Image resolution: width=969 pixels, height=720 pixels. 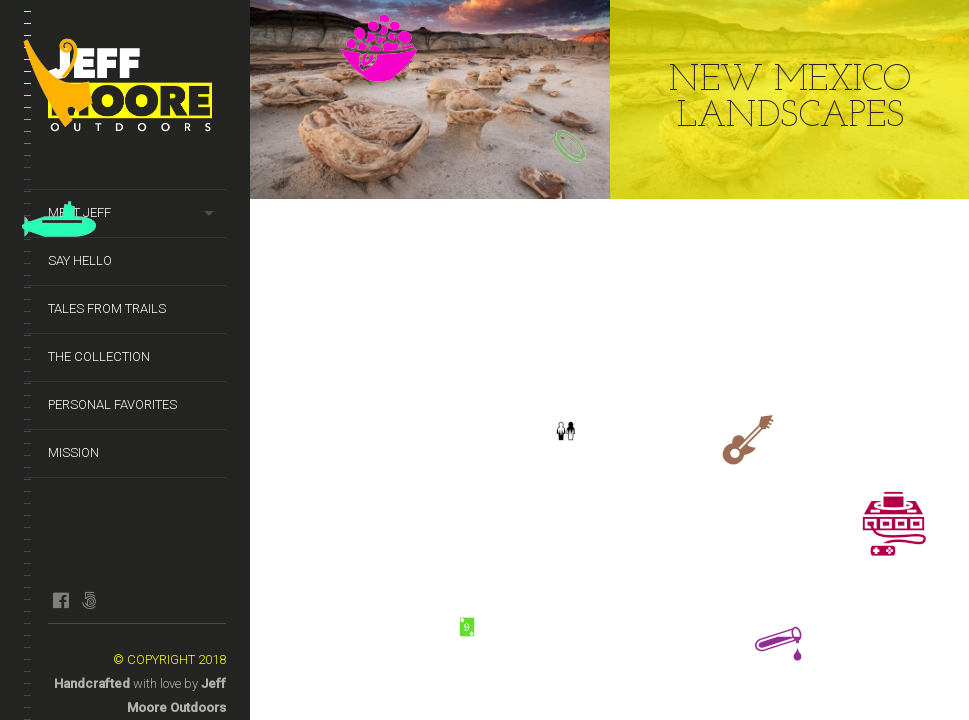 I want to click on view fruit or berry recipes, so click(x=379, y=48).